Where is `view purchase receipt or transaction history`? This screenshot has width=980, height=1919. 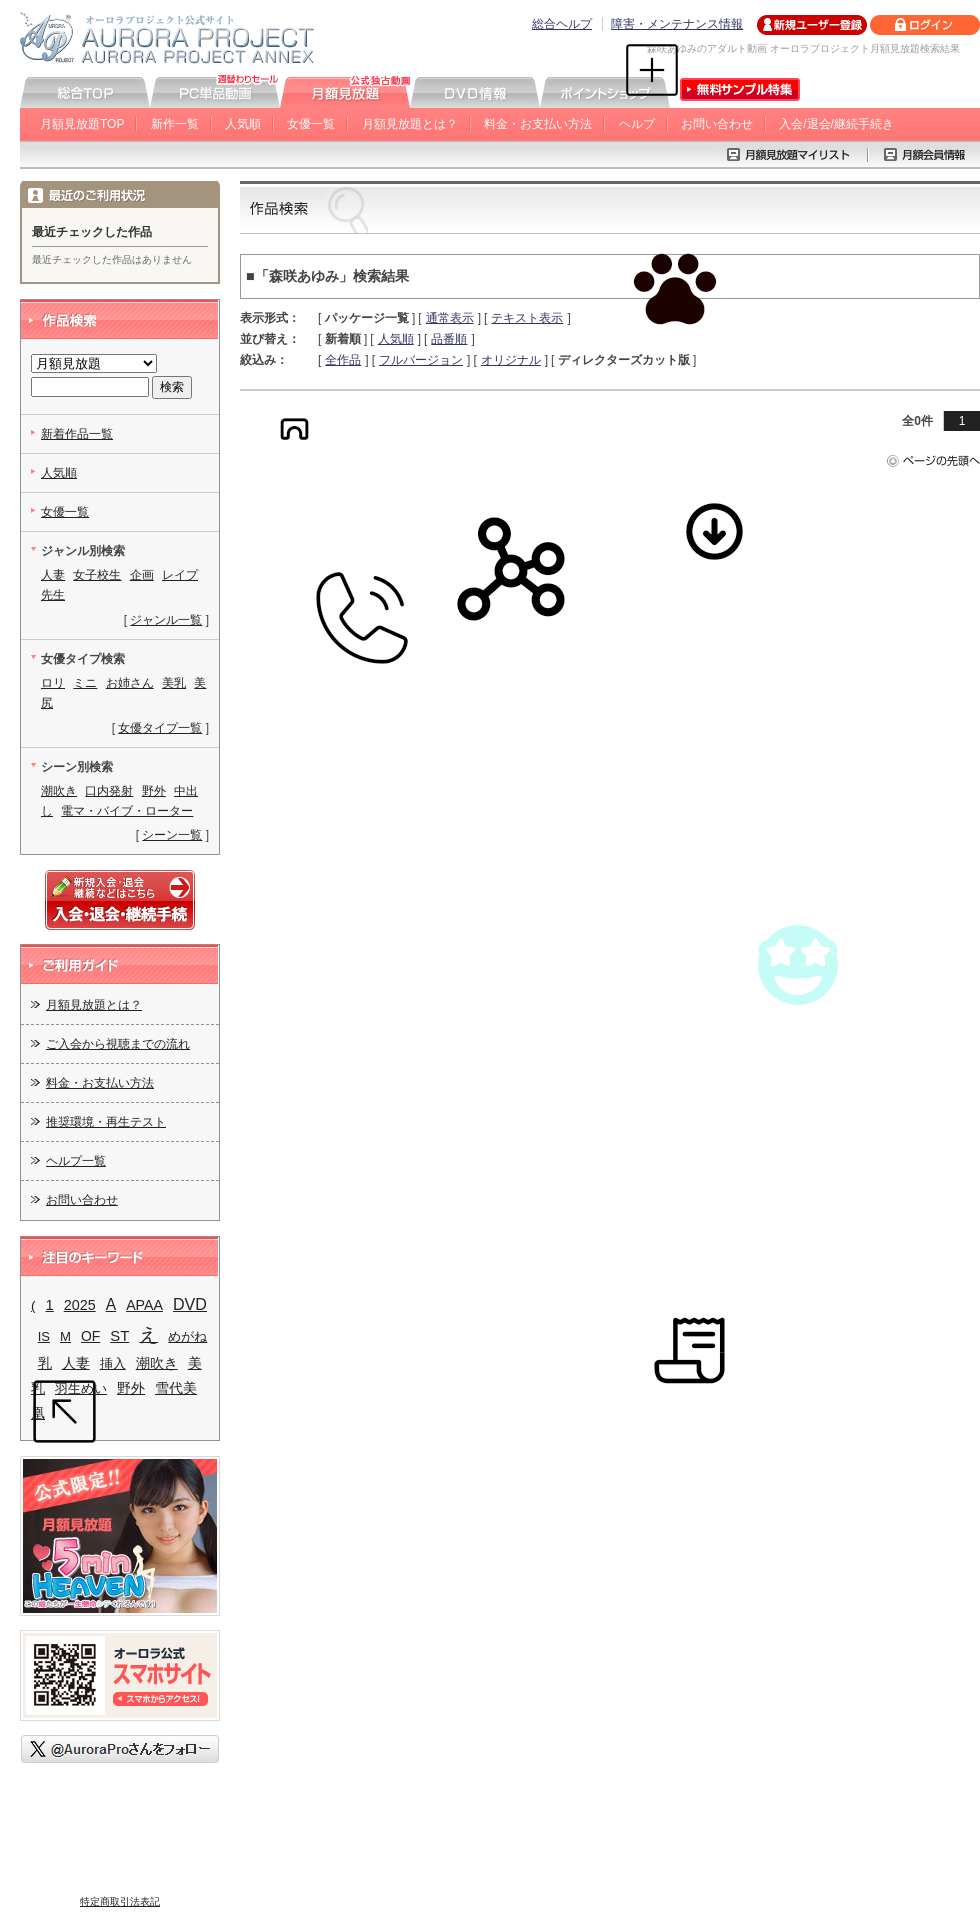
view purchase receipt or transaction history is located at coordinates (689, 1350).